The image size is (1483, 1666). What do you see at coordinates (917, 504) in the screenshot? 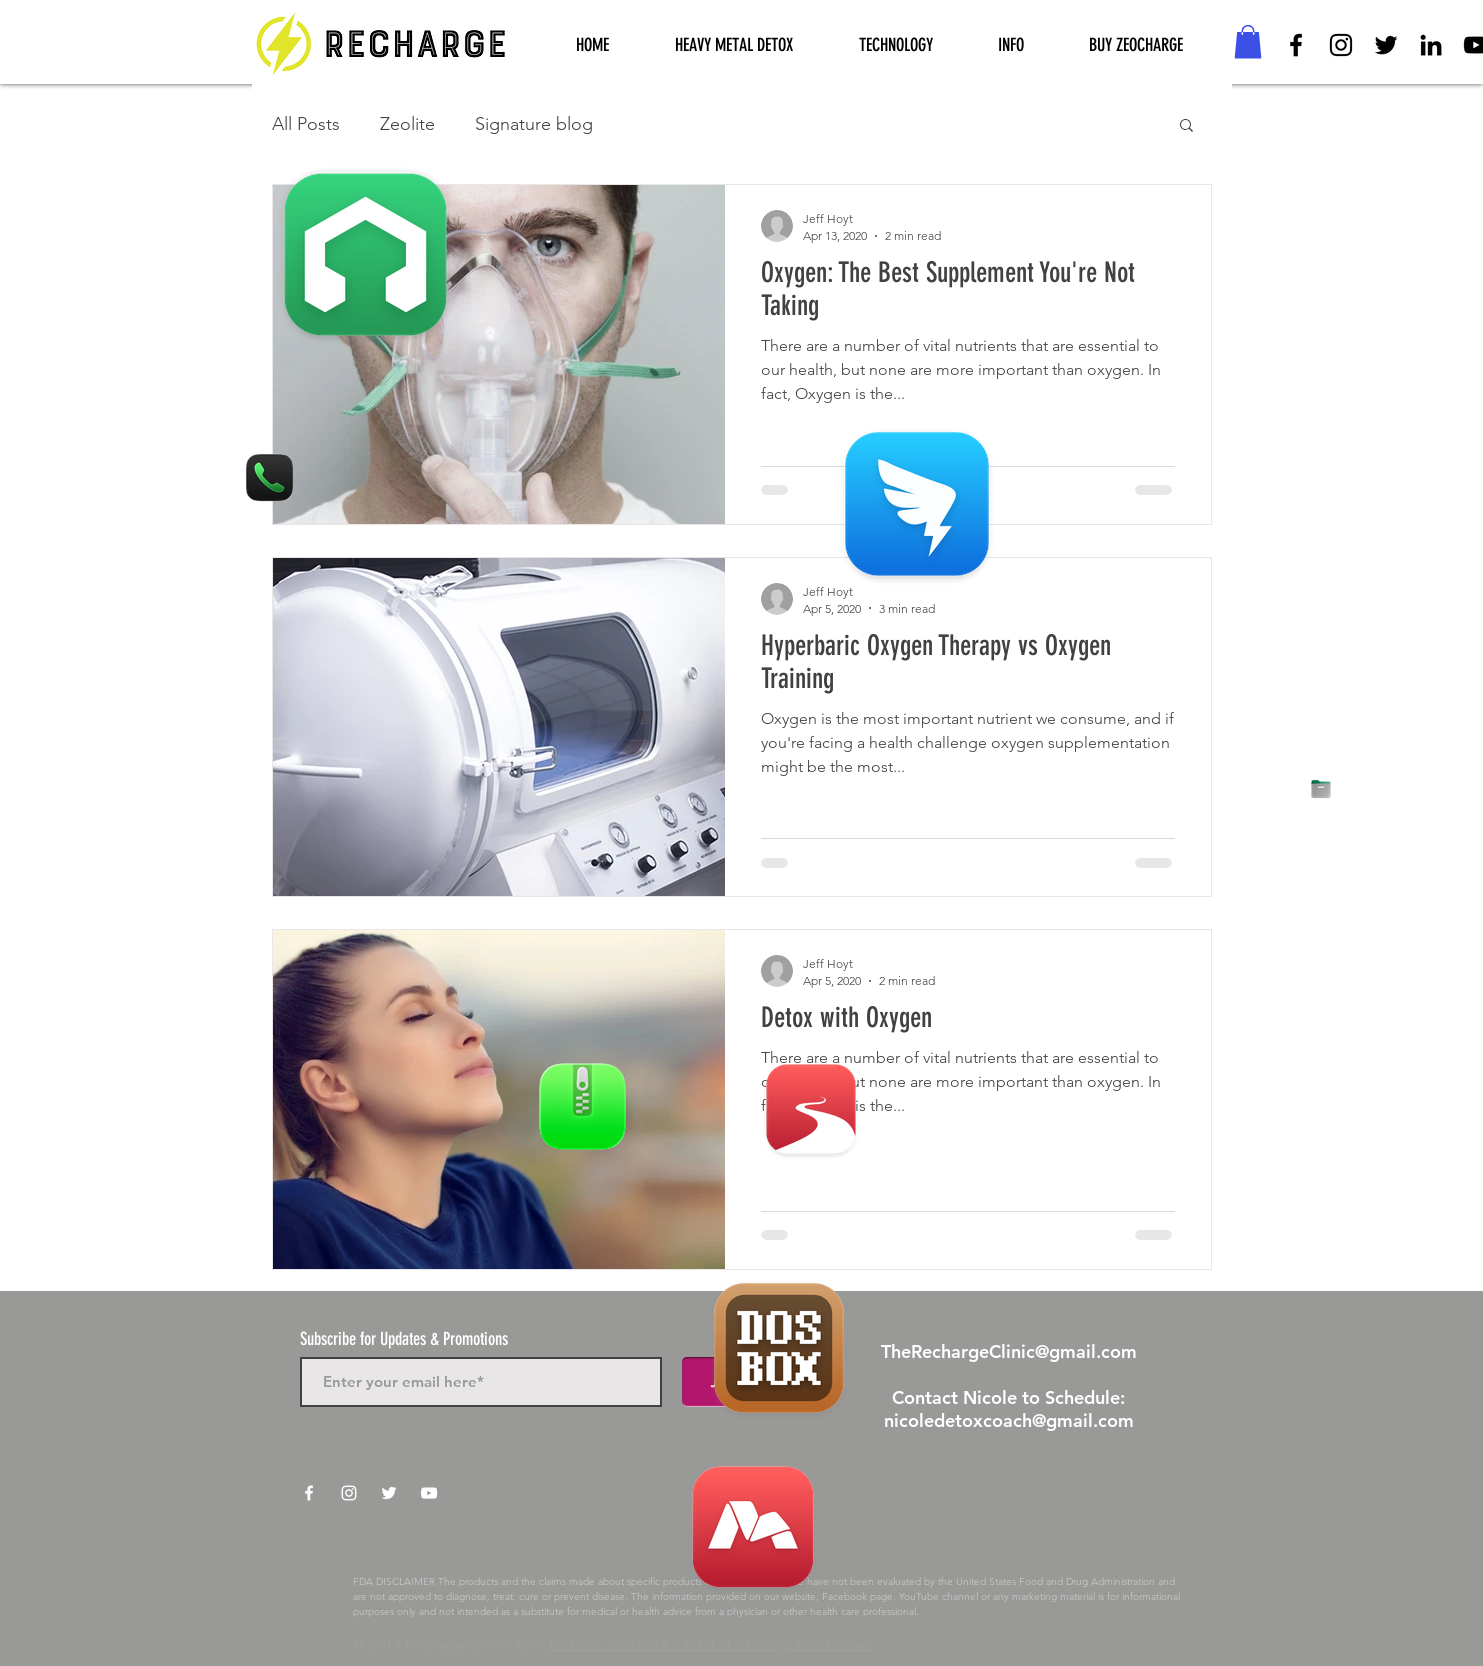
I see `open dingtalk messaging app` at bounding box center [917, 504].